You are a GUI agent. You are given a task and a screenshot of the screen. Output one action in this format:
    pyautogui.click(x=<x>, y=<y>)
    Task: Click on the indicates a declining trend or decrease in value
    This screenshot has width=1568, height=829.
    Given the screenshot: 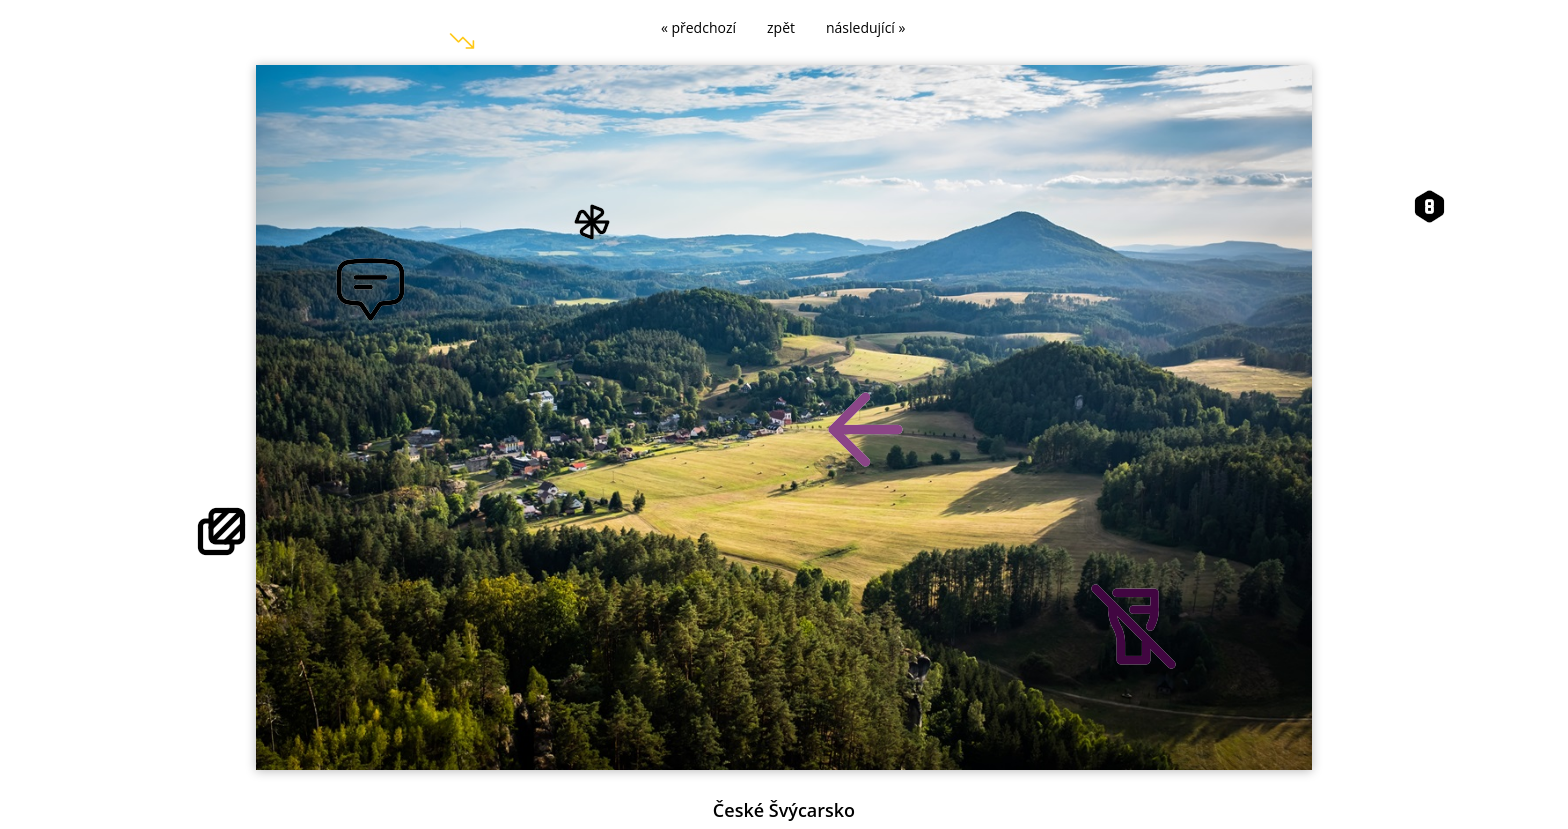 What is the action you would take?
    pyautogui.click(x=462, y=41)
    